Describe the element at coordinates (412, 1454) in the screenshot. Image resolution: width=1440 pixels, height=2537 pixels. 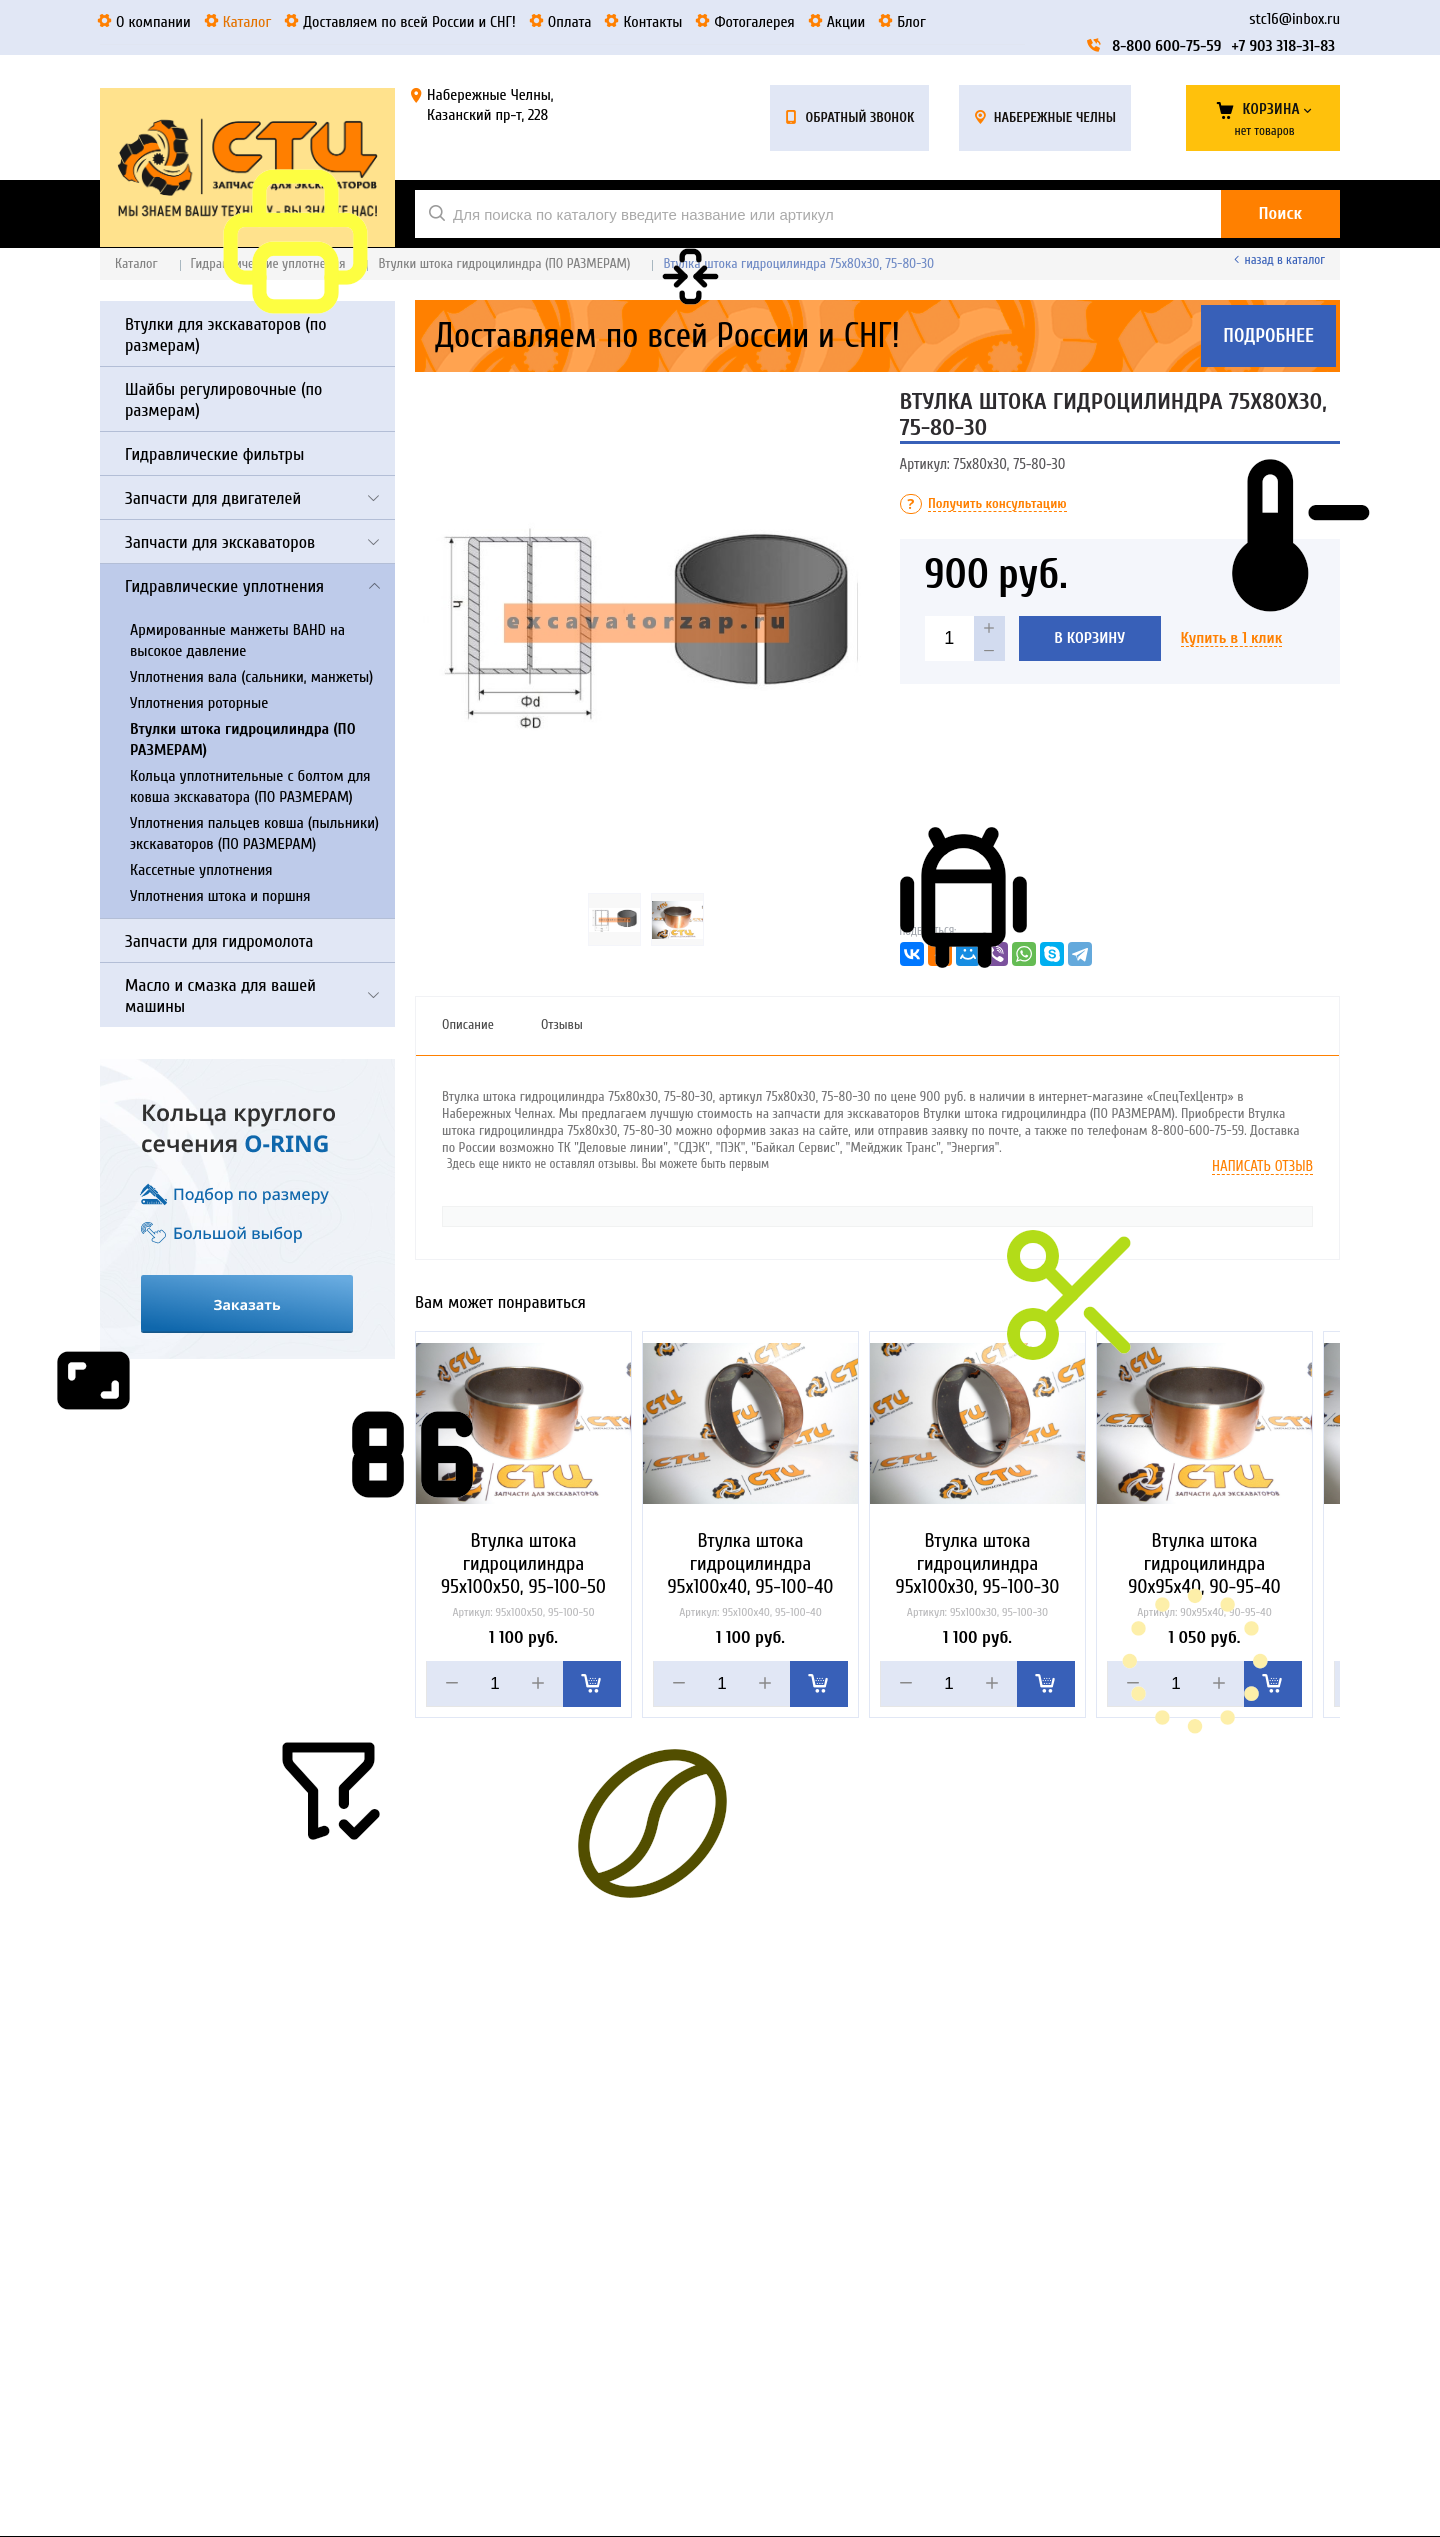
I see `displays the number 86 as a label or counter` at that location.